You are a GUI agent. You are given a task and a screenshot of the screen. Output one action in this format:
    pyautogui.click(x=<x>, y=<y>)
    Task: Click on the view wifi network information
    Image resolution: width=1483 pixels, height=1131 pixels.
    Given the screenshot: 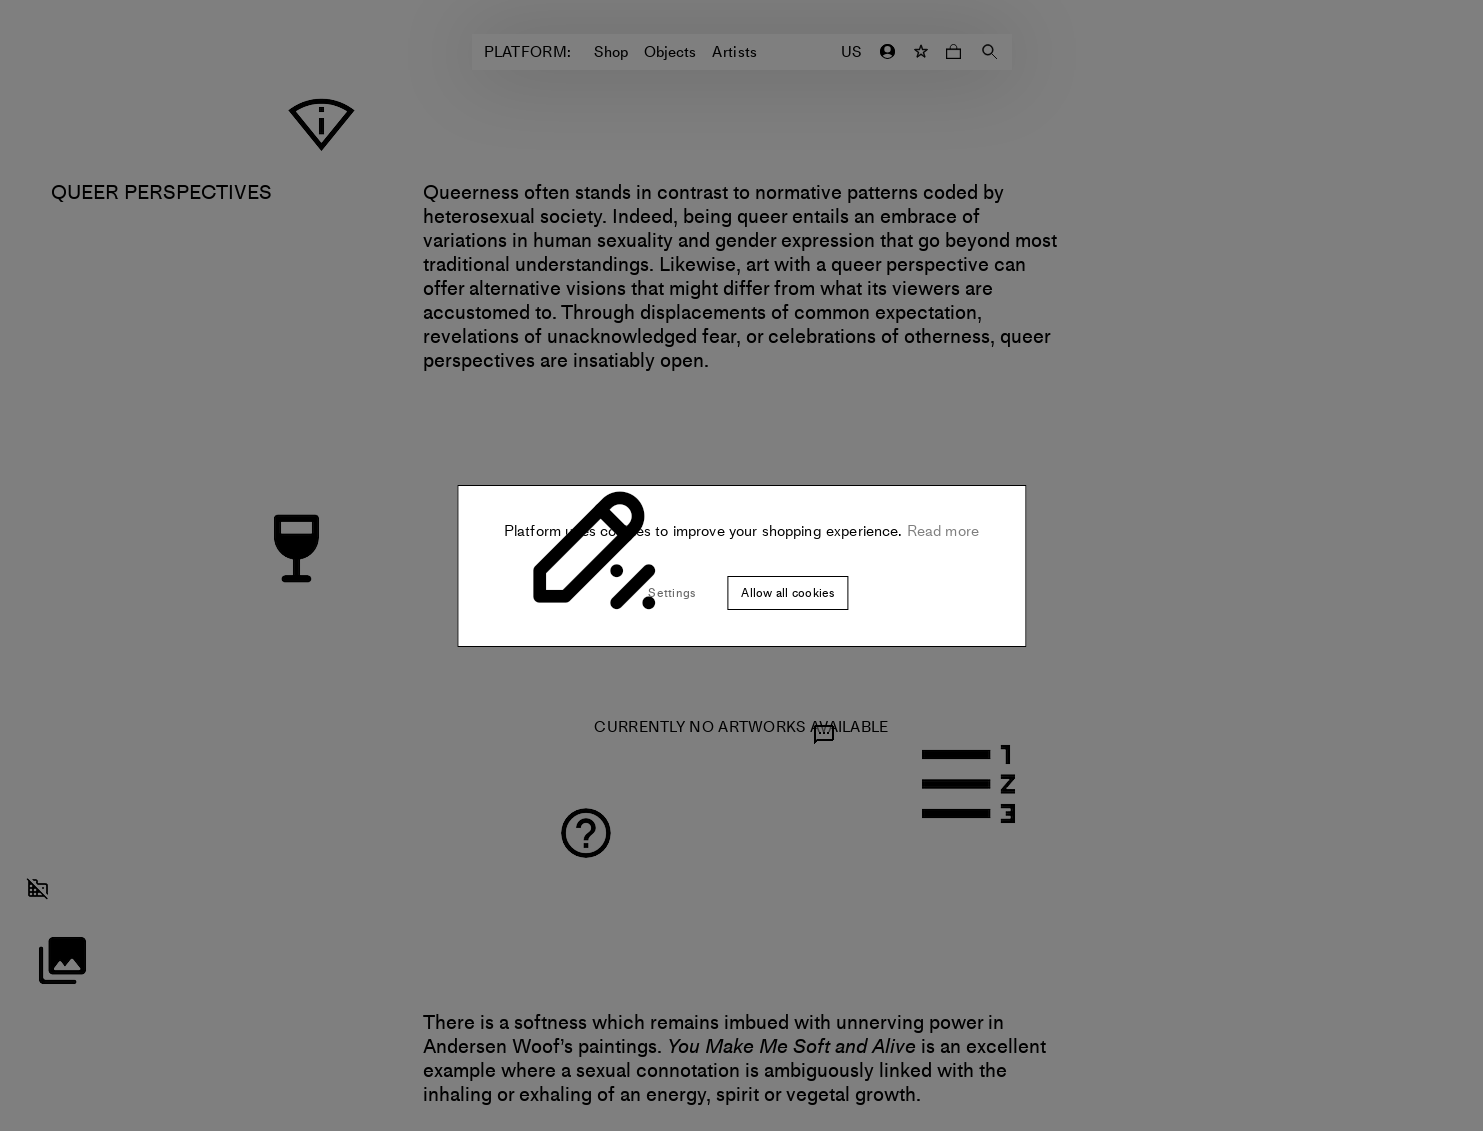 What is the action you would take?
    pyautogui.click(x=321, y=123)
    